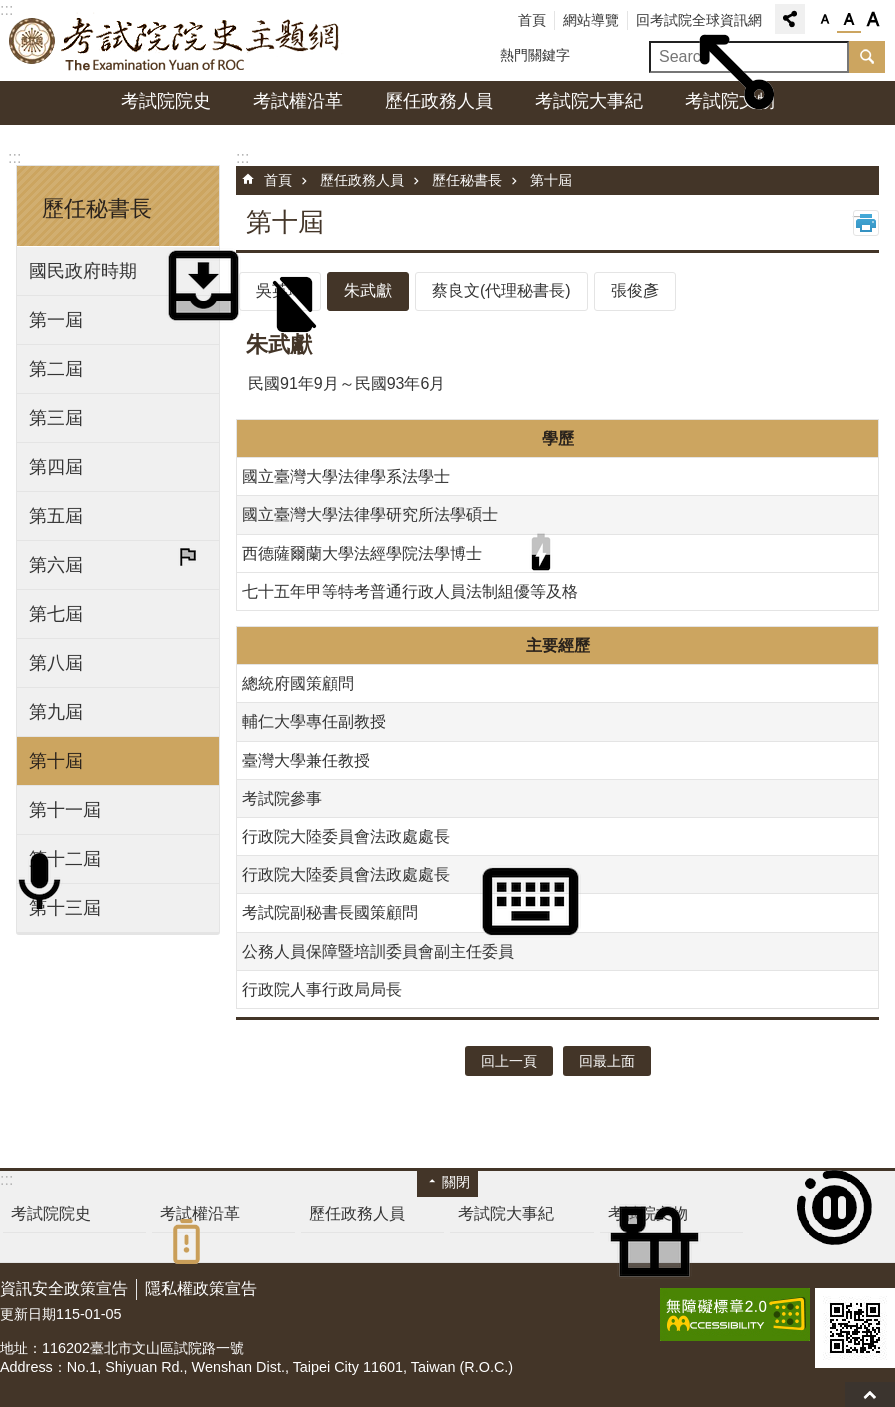 Image resolution: width=895 pixels, height=1407 pixels. Describe the element at coordinates (530, 901) in the screenshot. I see `open on-screen keyboard` at that location.